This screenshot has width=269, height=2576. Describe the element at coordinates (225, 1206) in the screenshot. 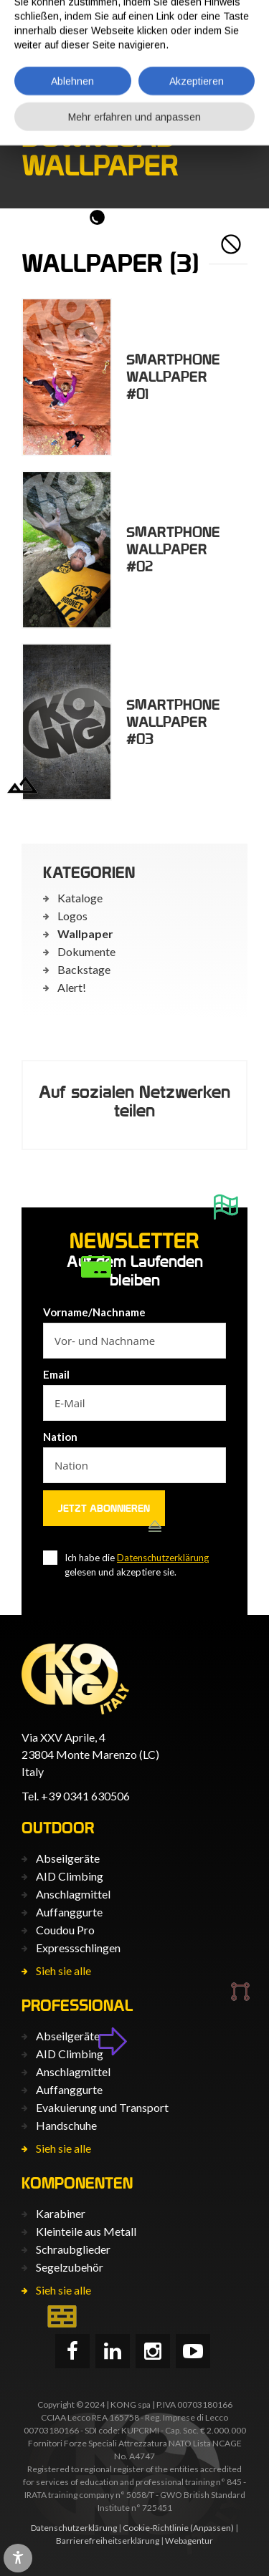

I see `indicates a finish line or goal completion` at that location.